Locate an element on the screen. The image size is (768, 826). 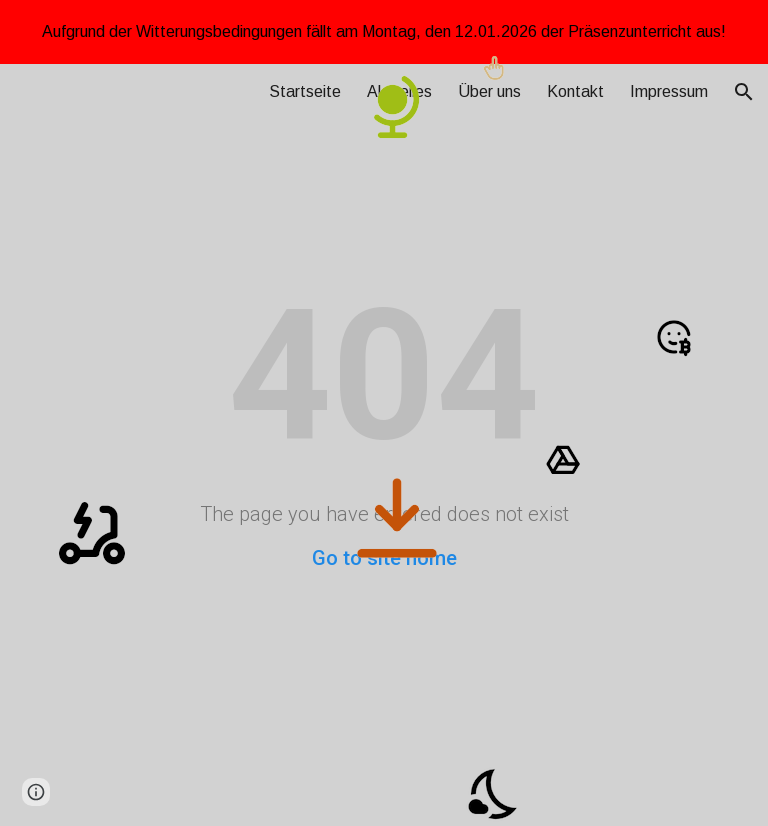
send an offensive gesture or reaction is located at coordinates (494, 68).